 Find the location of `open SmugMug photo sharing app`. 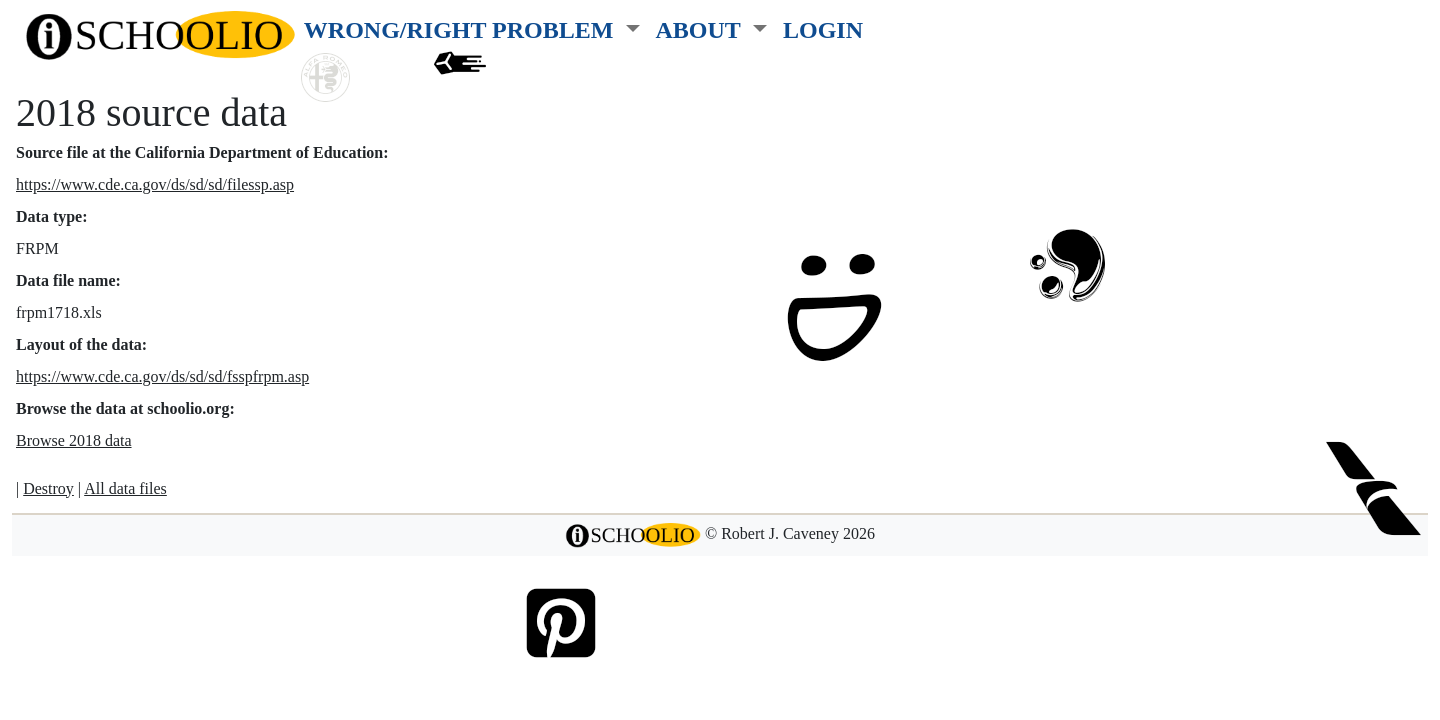

open SmugMug photo sharing app is located at coordinates (834, 307).